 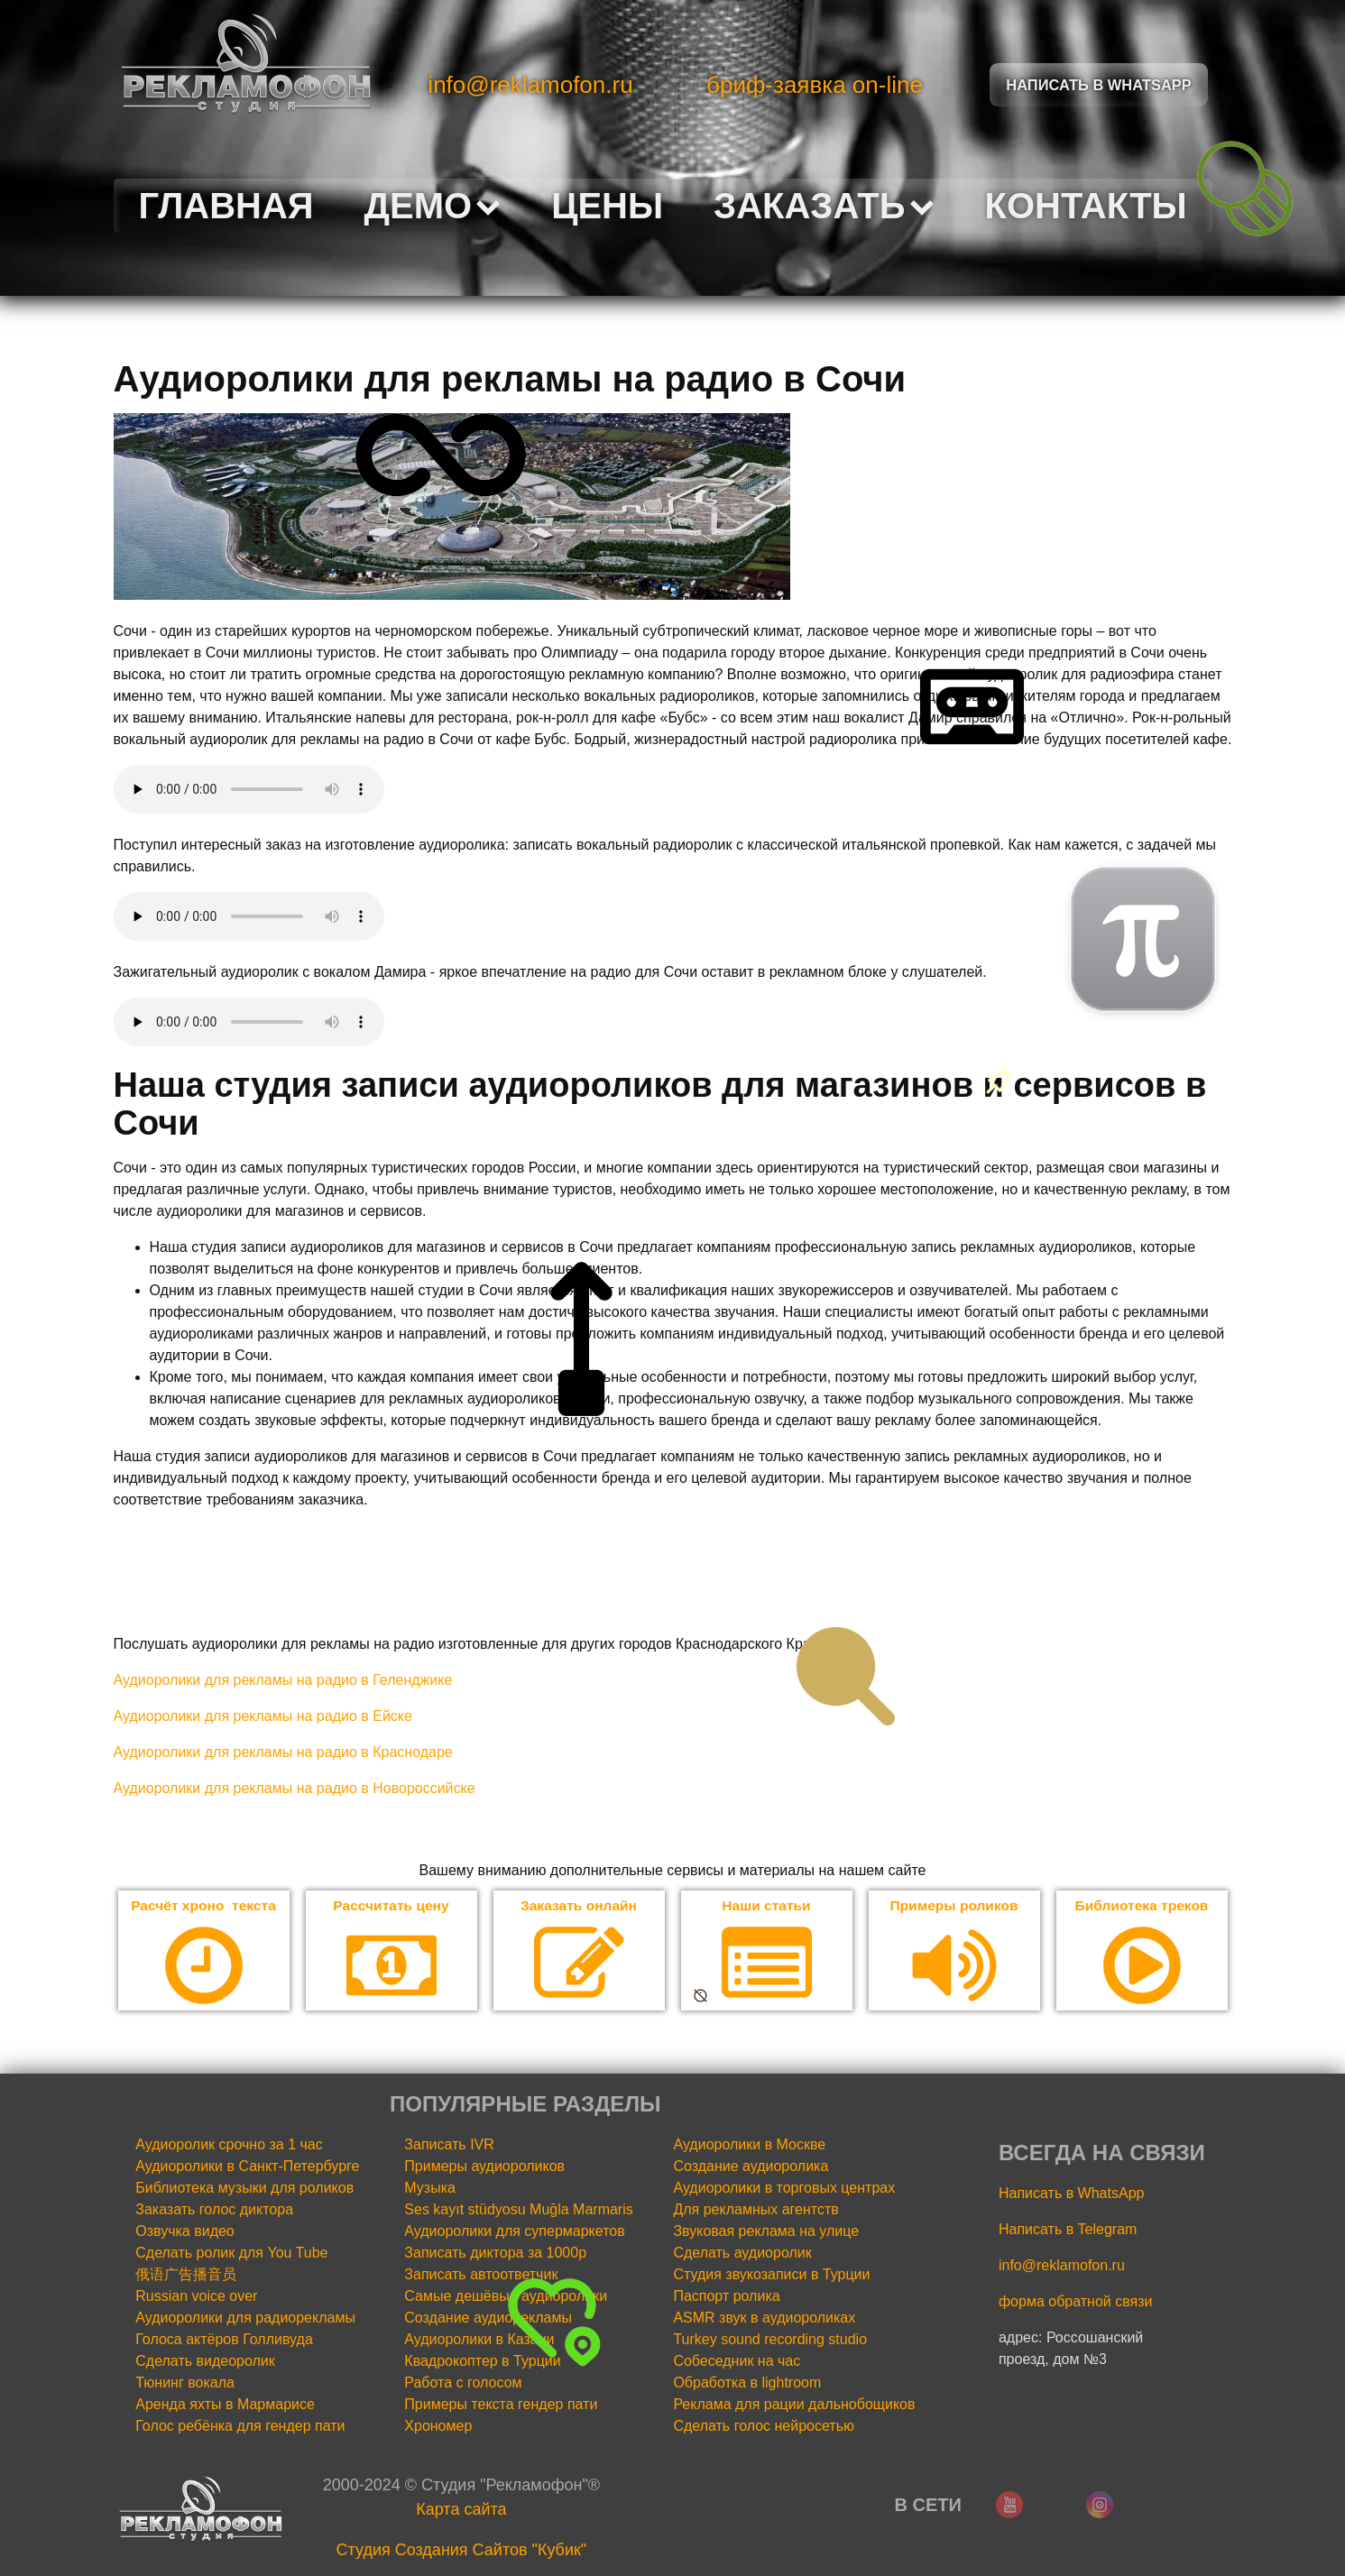 I want to click on access audio recordings or voice memos, so click(x=972, y=706).